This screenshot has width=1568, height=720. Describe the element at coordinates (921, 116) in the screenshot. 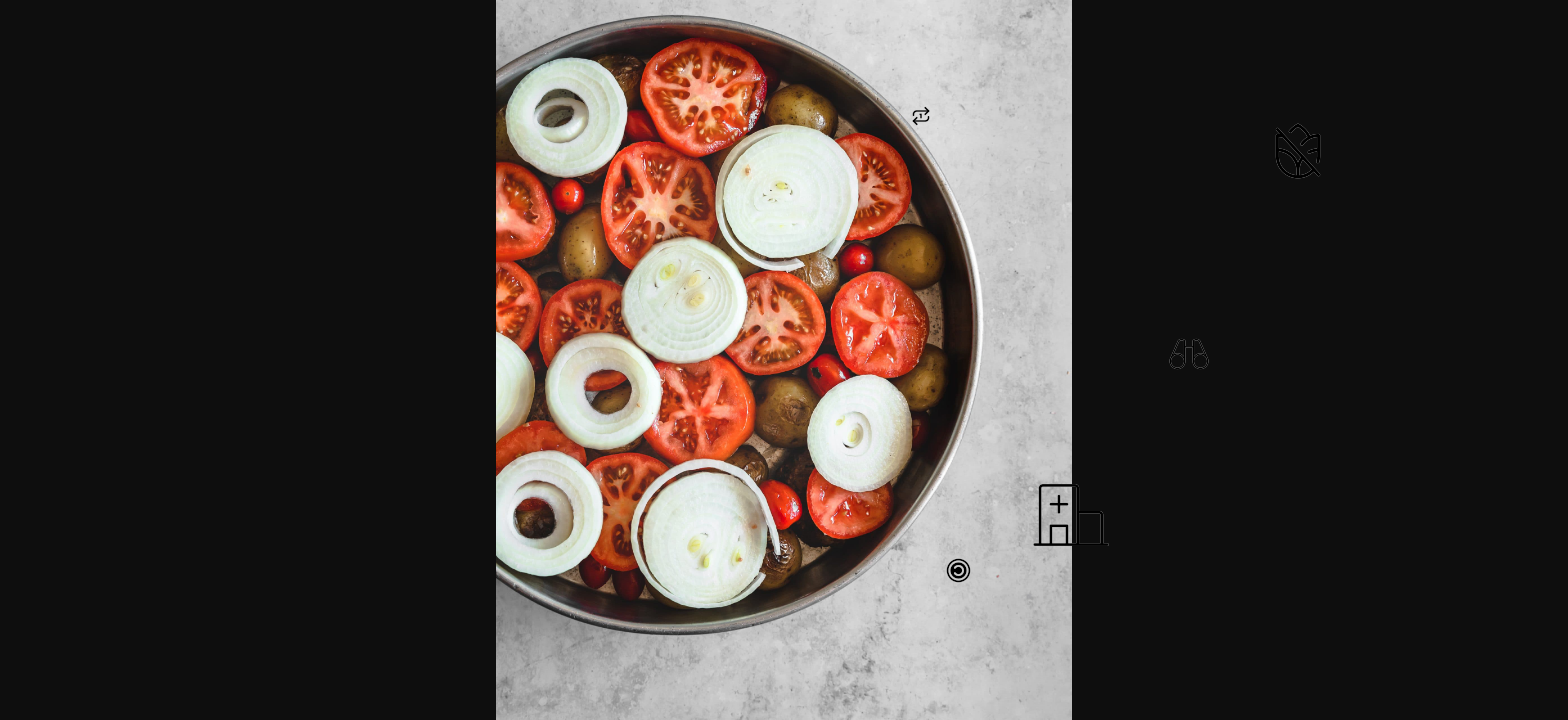

I see `repeat current track once` at that location.